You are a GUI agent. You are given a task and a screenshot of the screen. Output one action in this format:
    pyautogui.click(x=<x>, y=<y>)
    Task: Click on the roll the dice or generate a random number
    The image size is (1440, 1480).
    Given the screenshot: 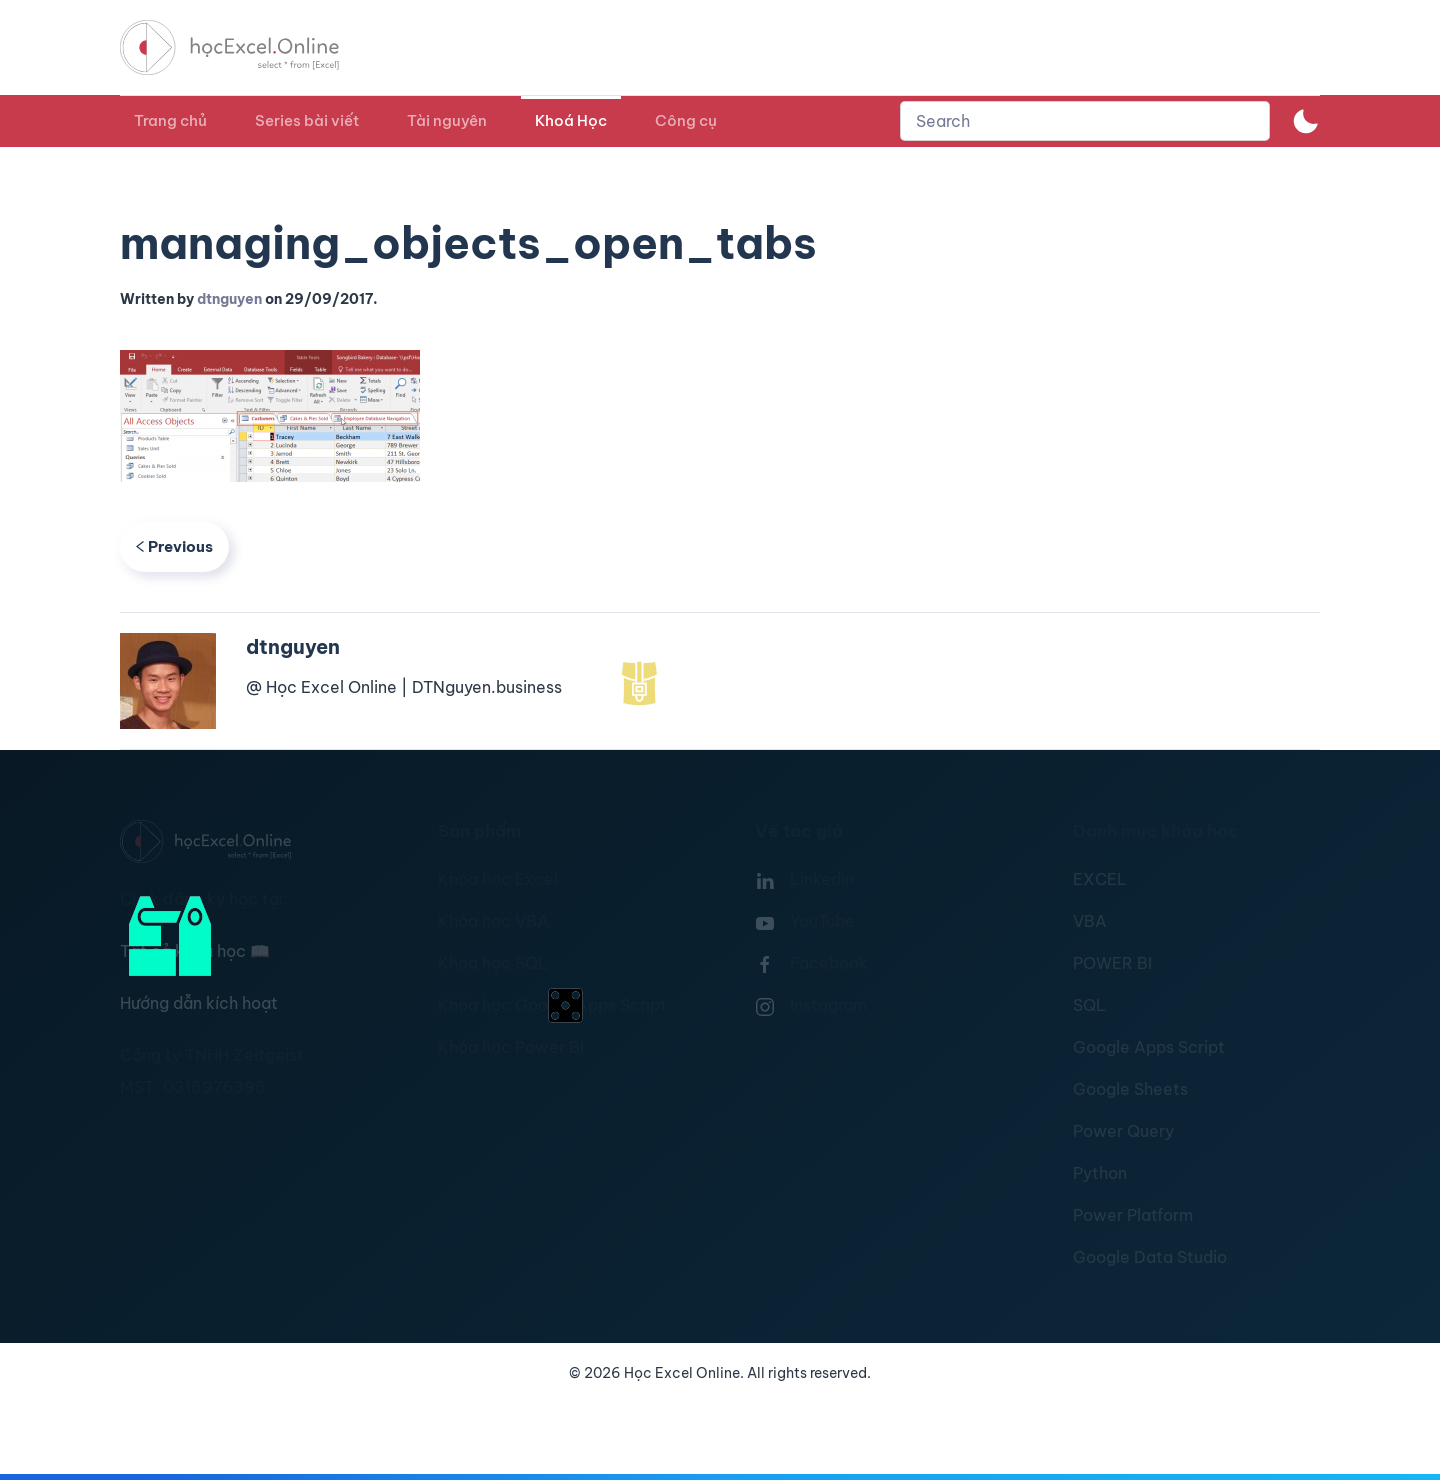 What is the action you would take?
    pyautogui.click(x=565, y=1005)
    